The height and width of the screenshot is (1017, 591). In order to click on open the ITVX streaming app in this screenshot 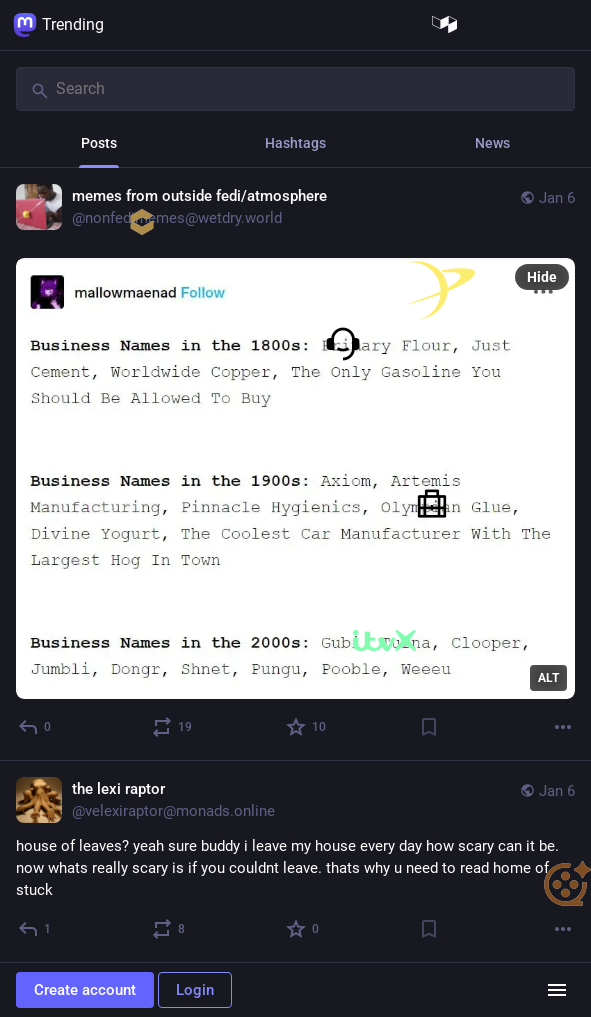, I will do `click(384, 640)`.